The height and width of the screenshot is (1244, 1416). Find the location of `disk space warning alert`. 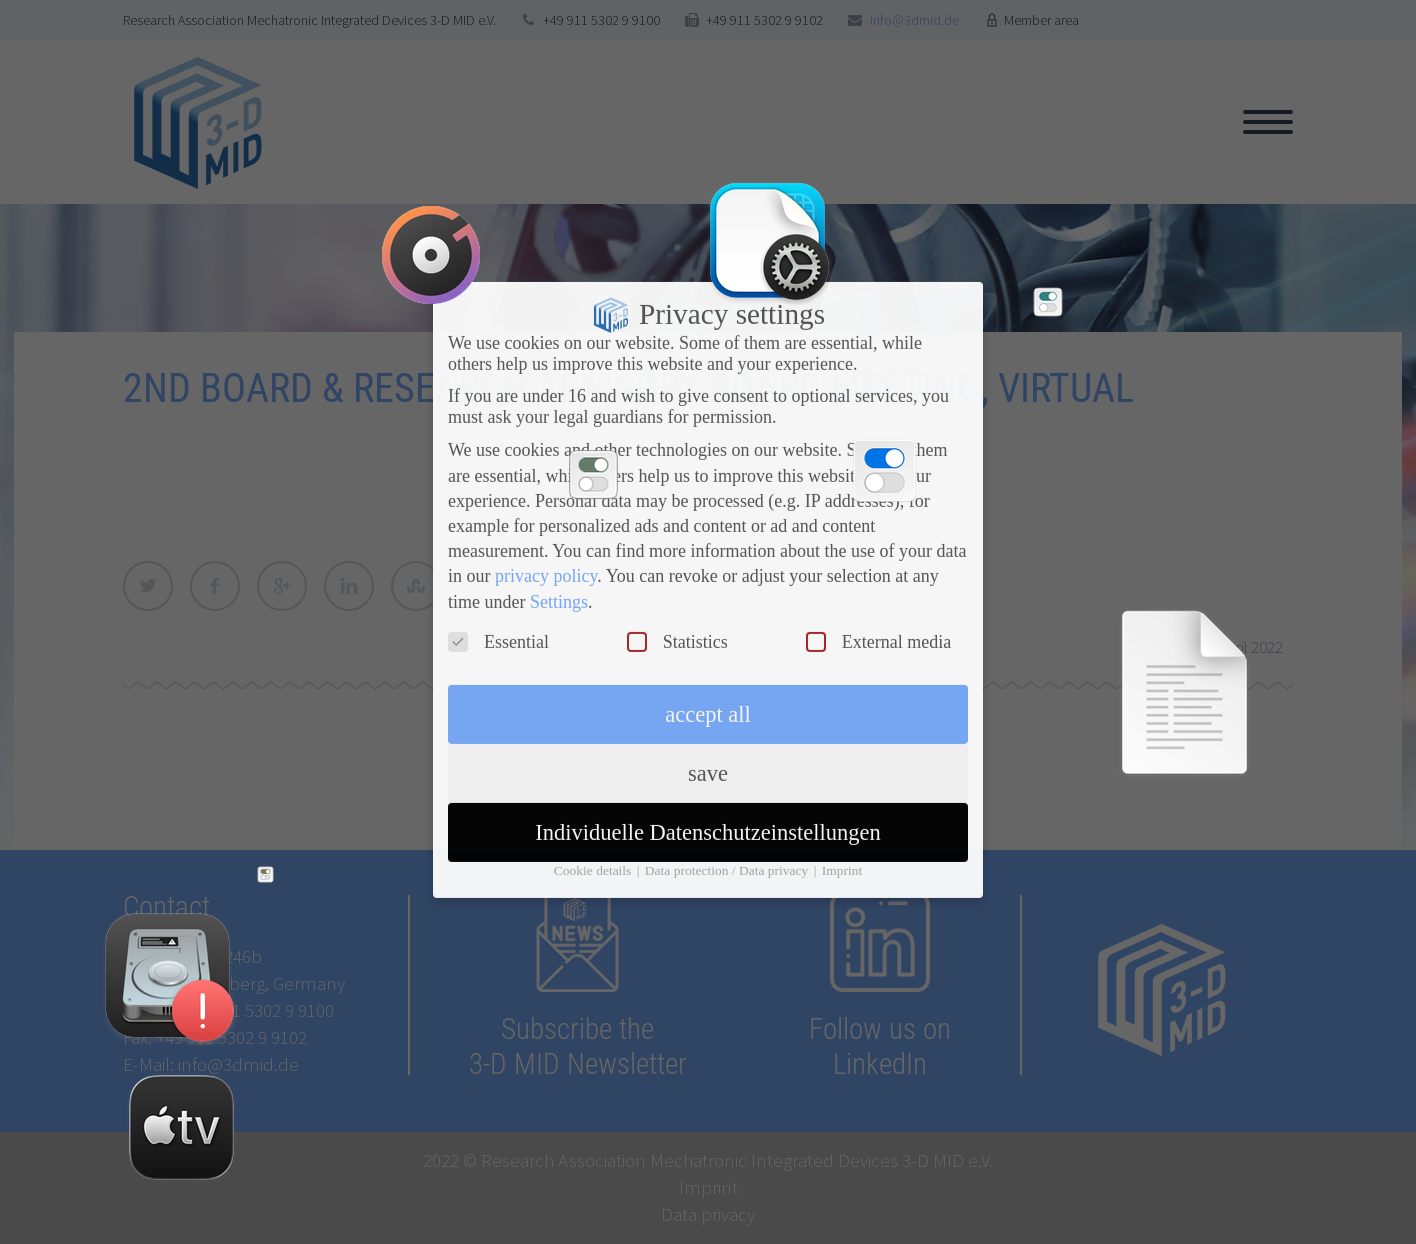

disk space warning alert is located at coordinates (167, 975).